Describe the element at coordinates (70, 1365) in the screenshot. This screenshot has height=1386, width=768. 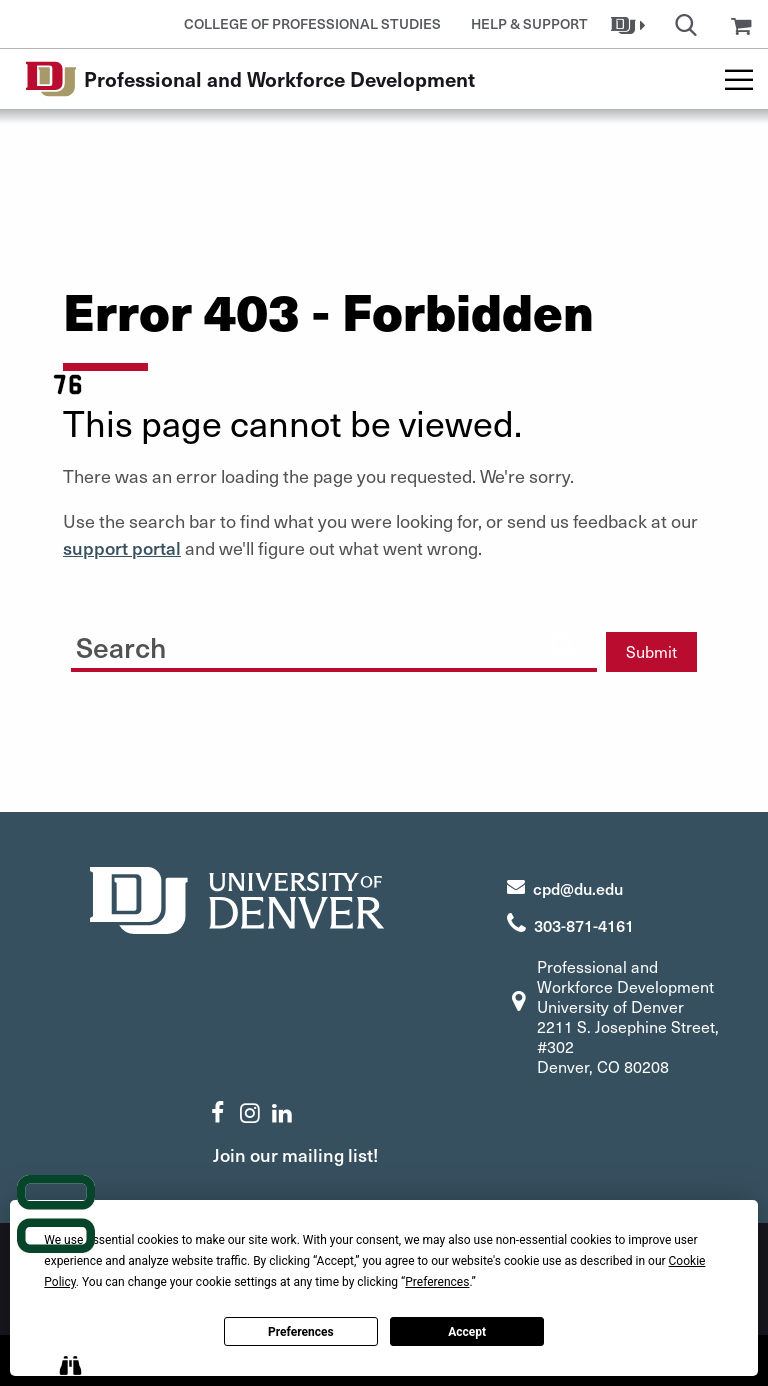
I see `search or explore content` at that location.